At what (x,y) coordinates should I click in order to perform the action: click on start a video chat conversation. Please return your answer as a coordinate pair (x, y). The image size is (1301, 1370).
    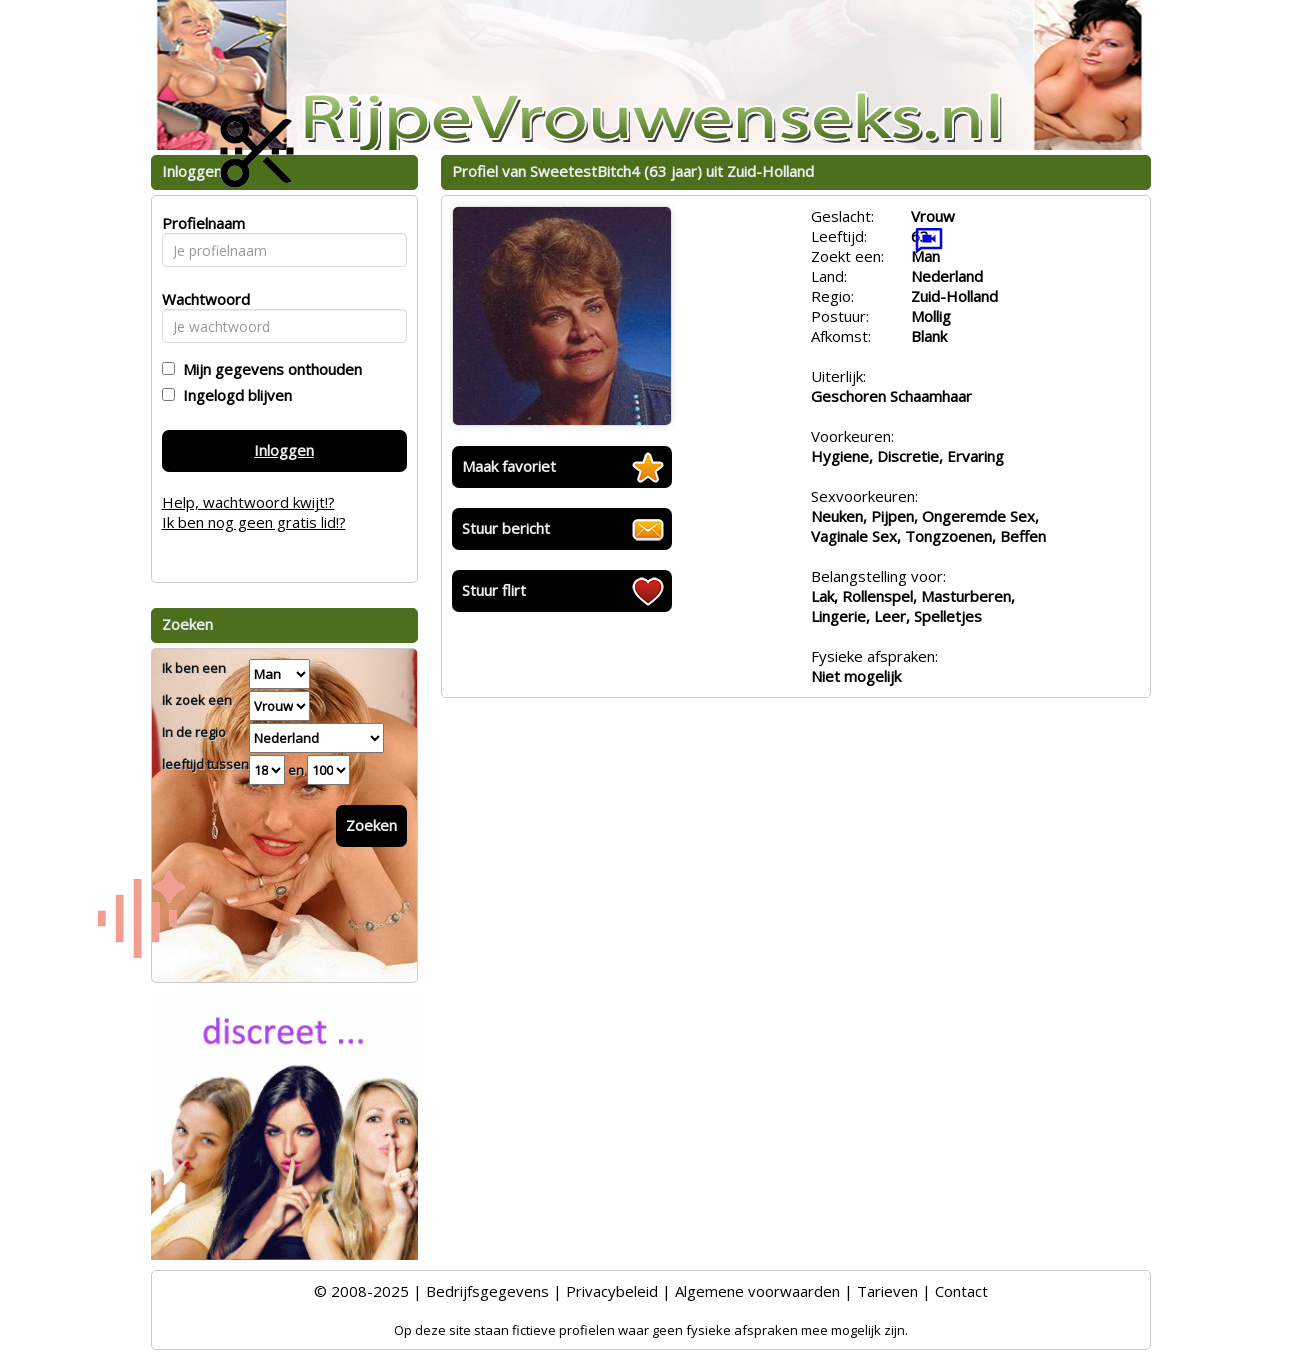
    Looking at the image, I should click on (929, 240).